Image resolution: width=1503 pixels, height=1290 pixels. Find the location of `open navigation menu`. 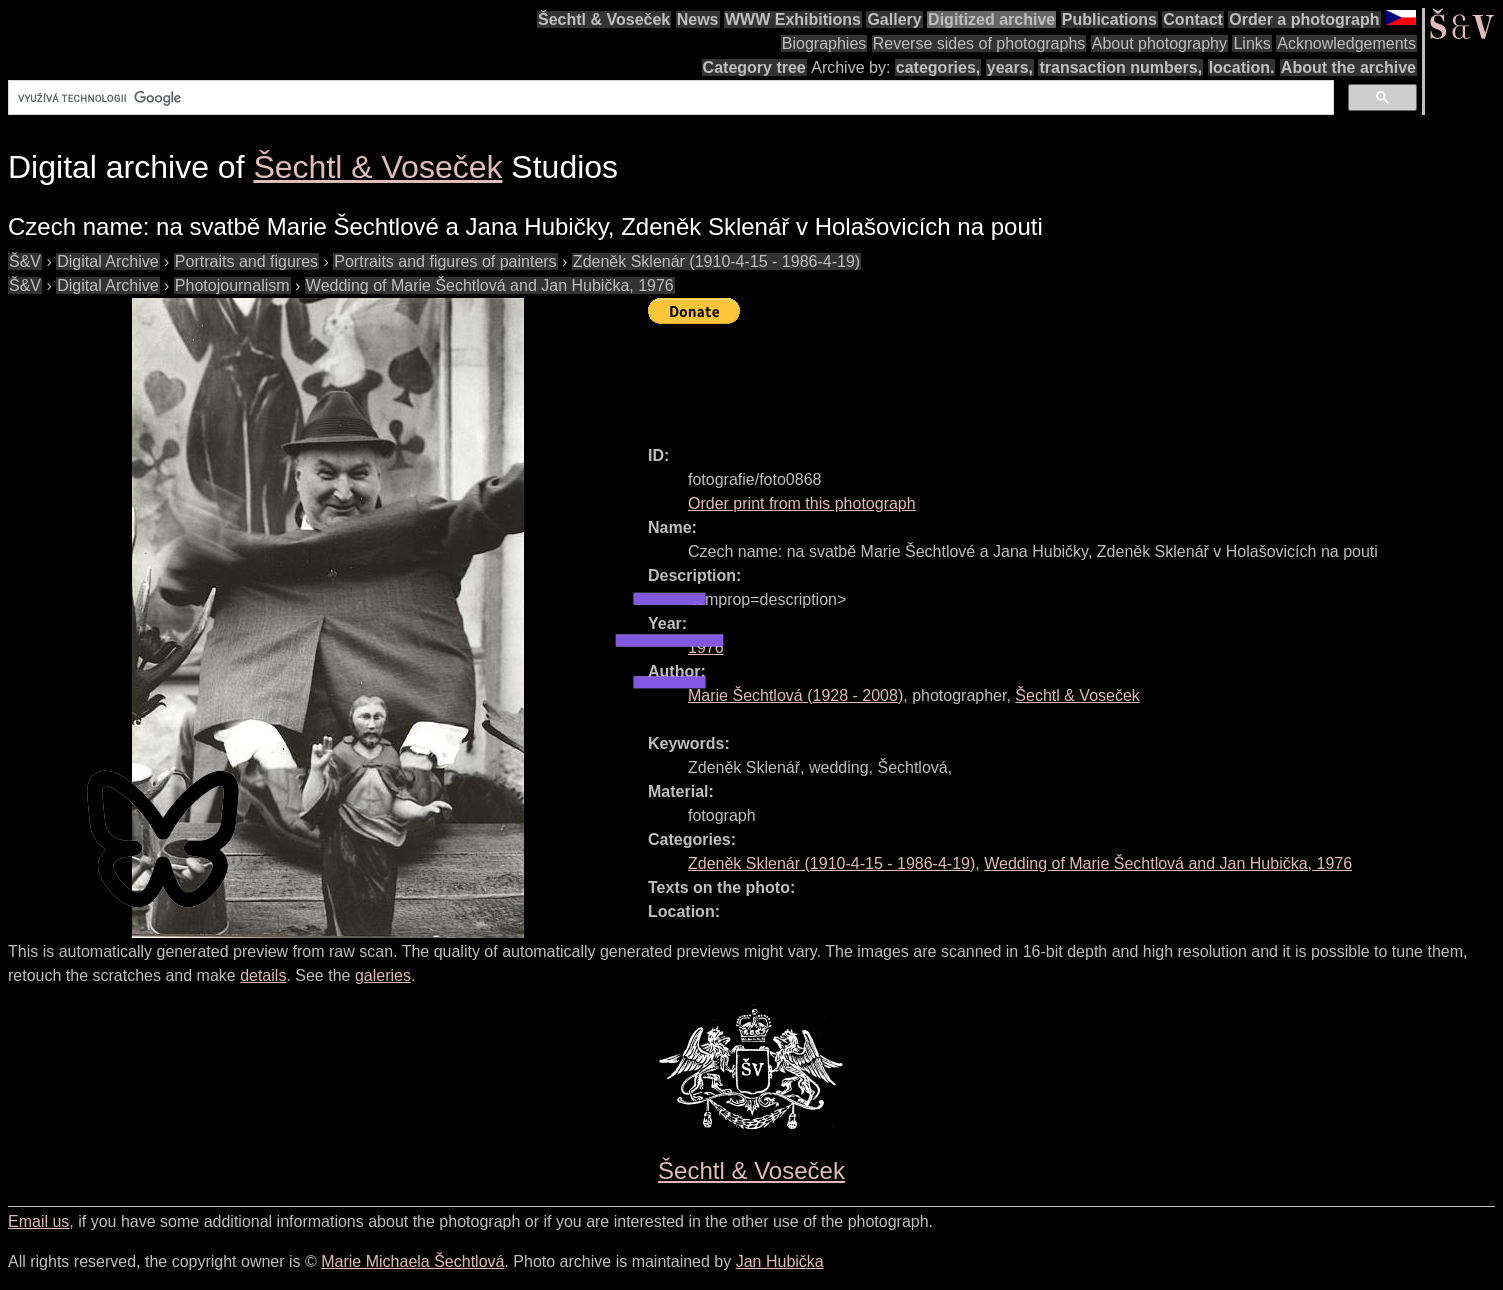

open navigation menu is located at coordinates (669, 640).